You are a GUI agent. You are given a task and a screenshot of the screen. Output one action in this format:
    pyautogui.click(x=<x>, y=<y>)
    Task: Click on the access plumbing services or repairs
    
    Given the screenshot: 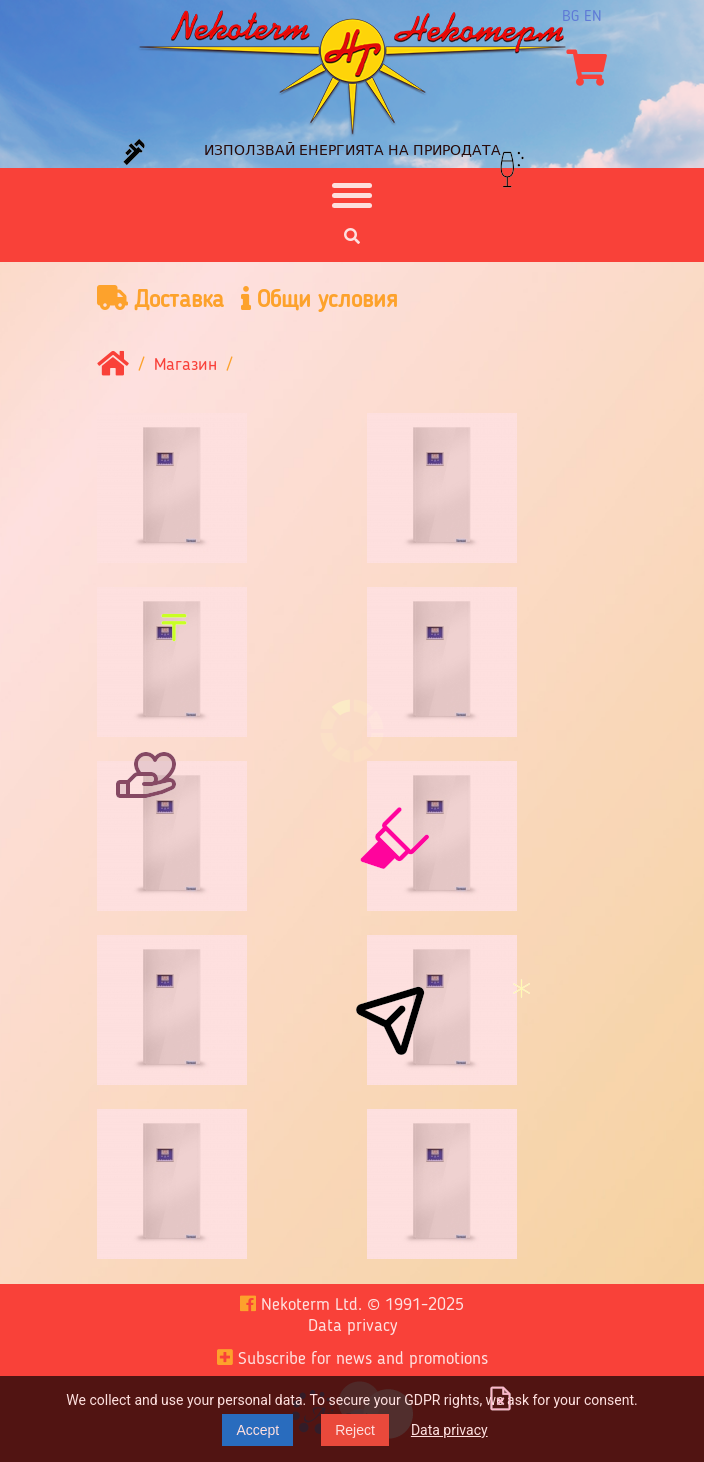 What is the action you would take?
    pyautogui.click(x=134, y=152)
    